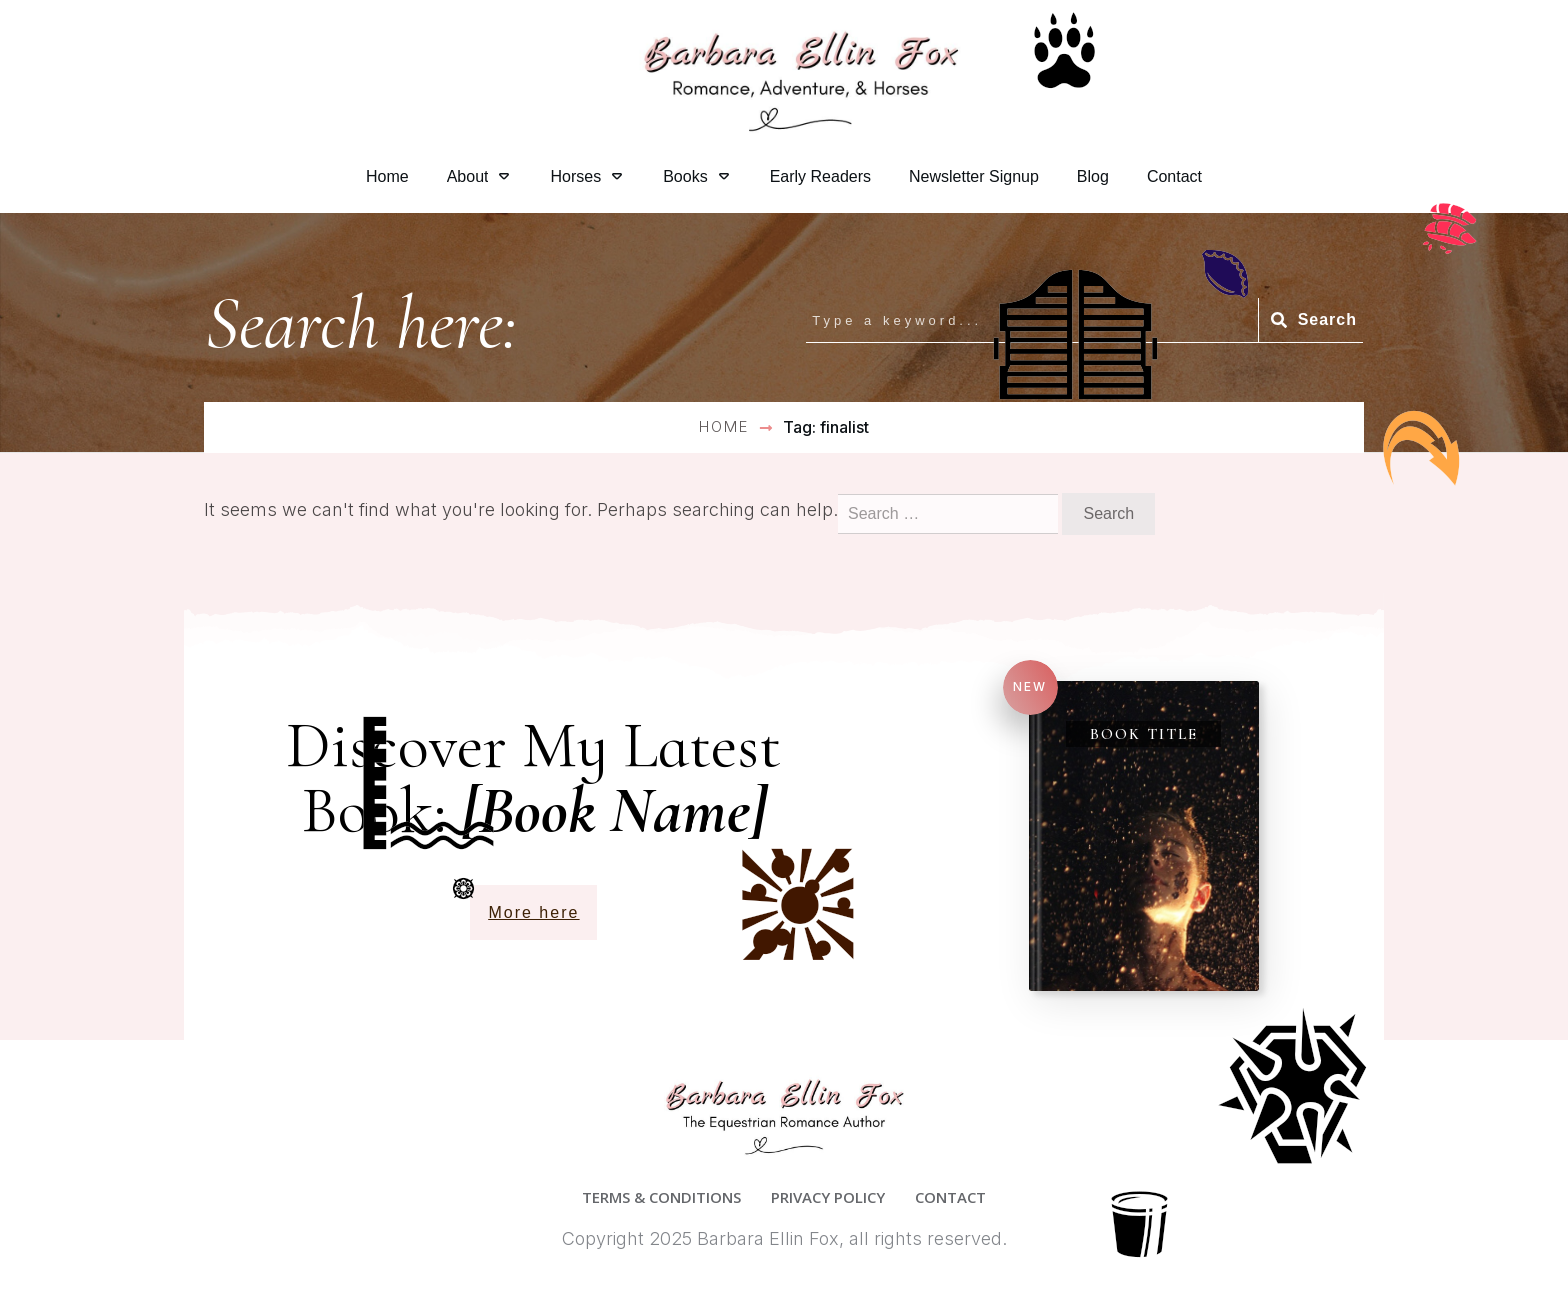  Describe the element at coordinates (1225, 274) in the screenshot. I see `select dumpling as a food item` at that location.